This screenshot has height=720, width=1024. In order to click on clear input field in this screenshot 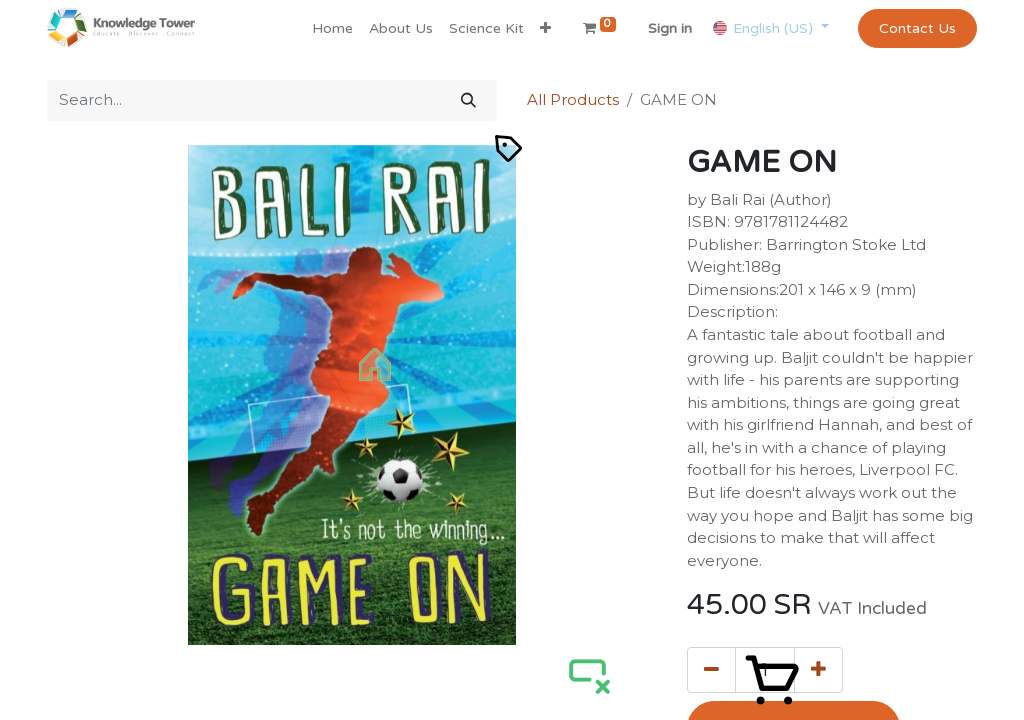, I will do `click(587, 671)`.